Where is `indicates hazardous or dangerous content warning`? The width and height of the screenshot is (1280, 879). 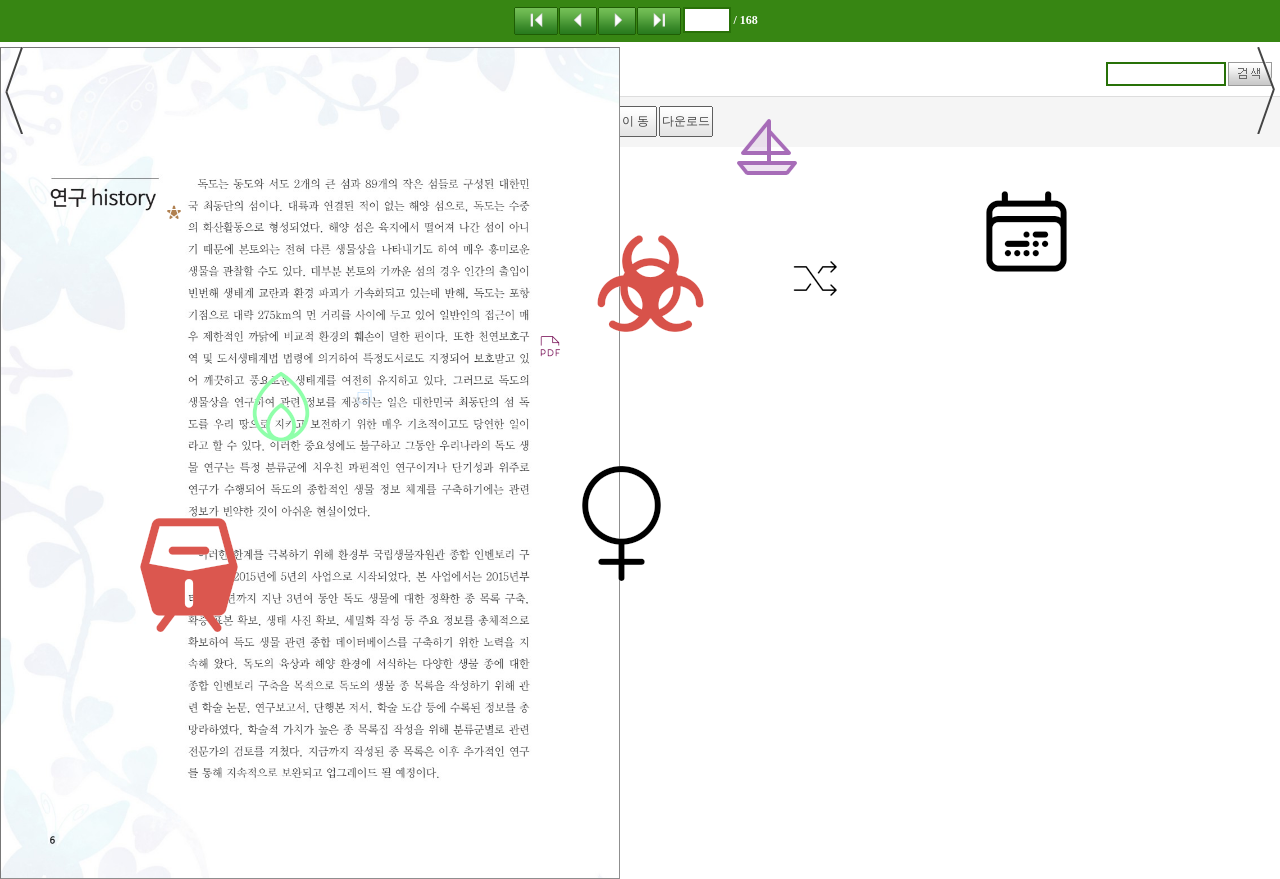
indicates hazardous or dangerous content warning is located at coordinates (650, 286).